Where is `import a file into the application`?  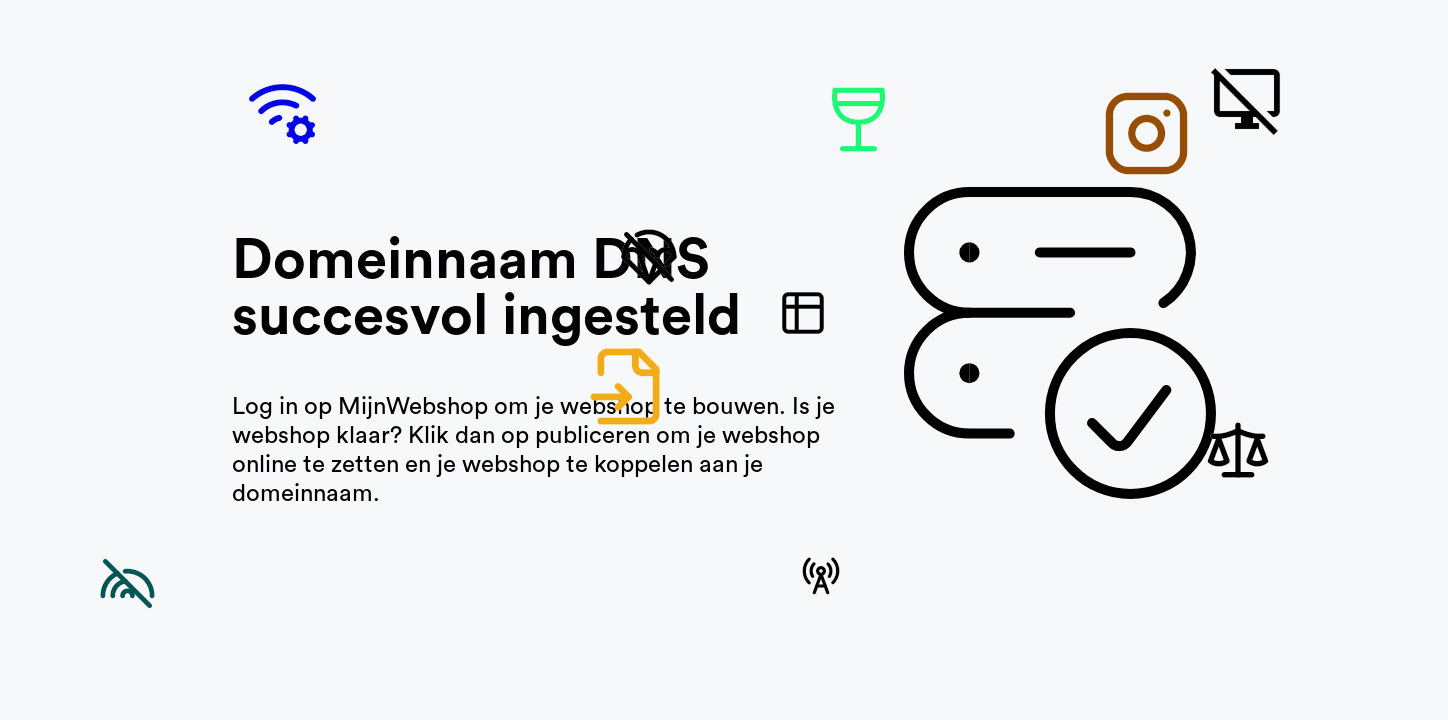 import a file into the application is located at coordinates (628, 386).